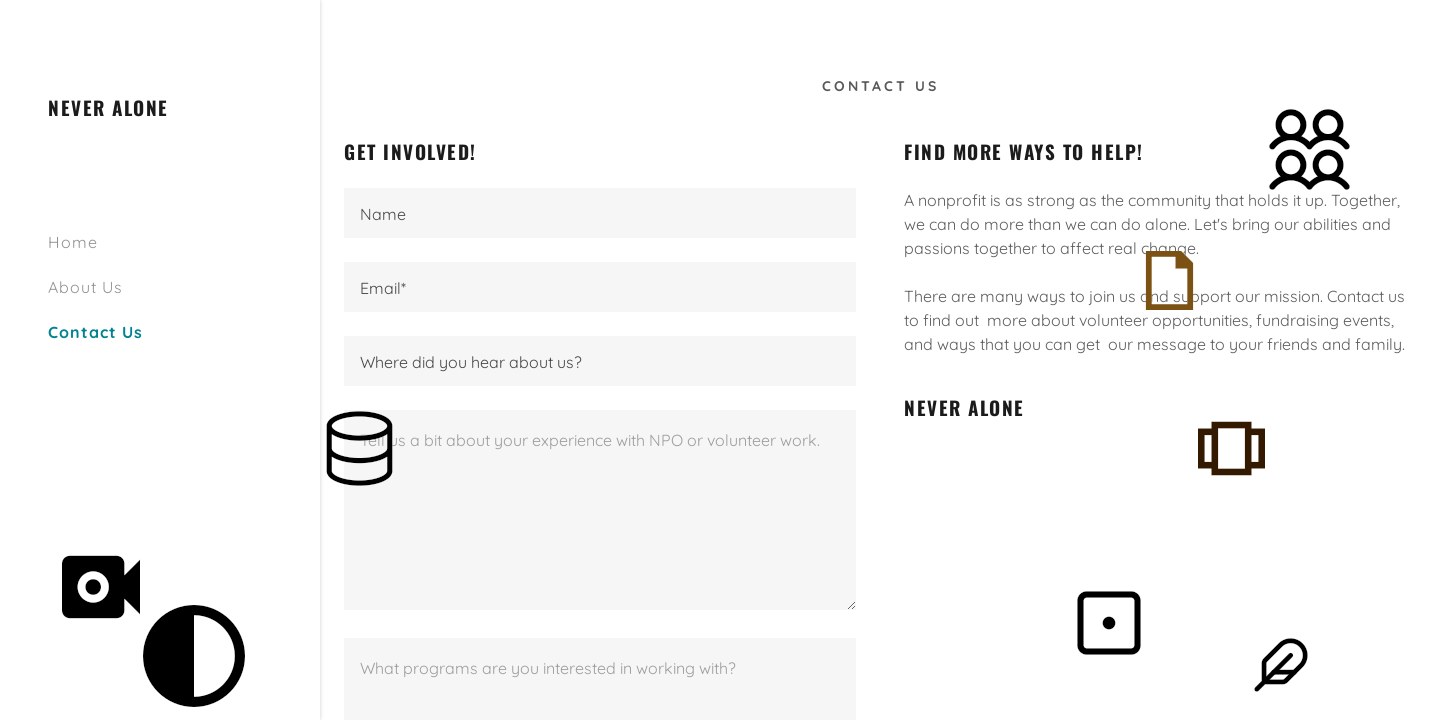 The width and height of the screenshot is (1440, 720). I want to click on access database storage, so click(359, 448).